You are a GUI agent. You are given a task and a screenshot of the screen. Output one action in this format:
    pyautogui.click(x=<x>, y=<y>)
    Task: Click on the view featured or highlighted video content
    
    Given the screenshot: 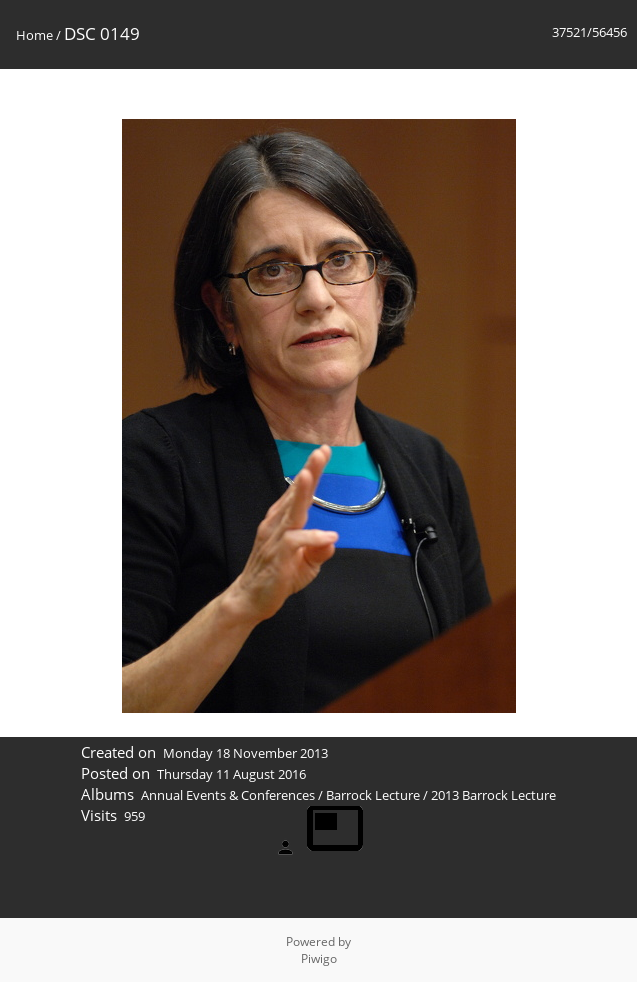 What is the action you would take?
    pyautogui.click(x=335, y=828)
    